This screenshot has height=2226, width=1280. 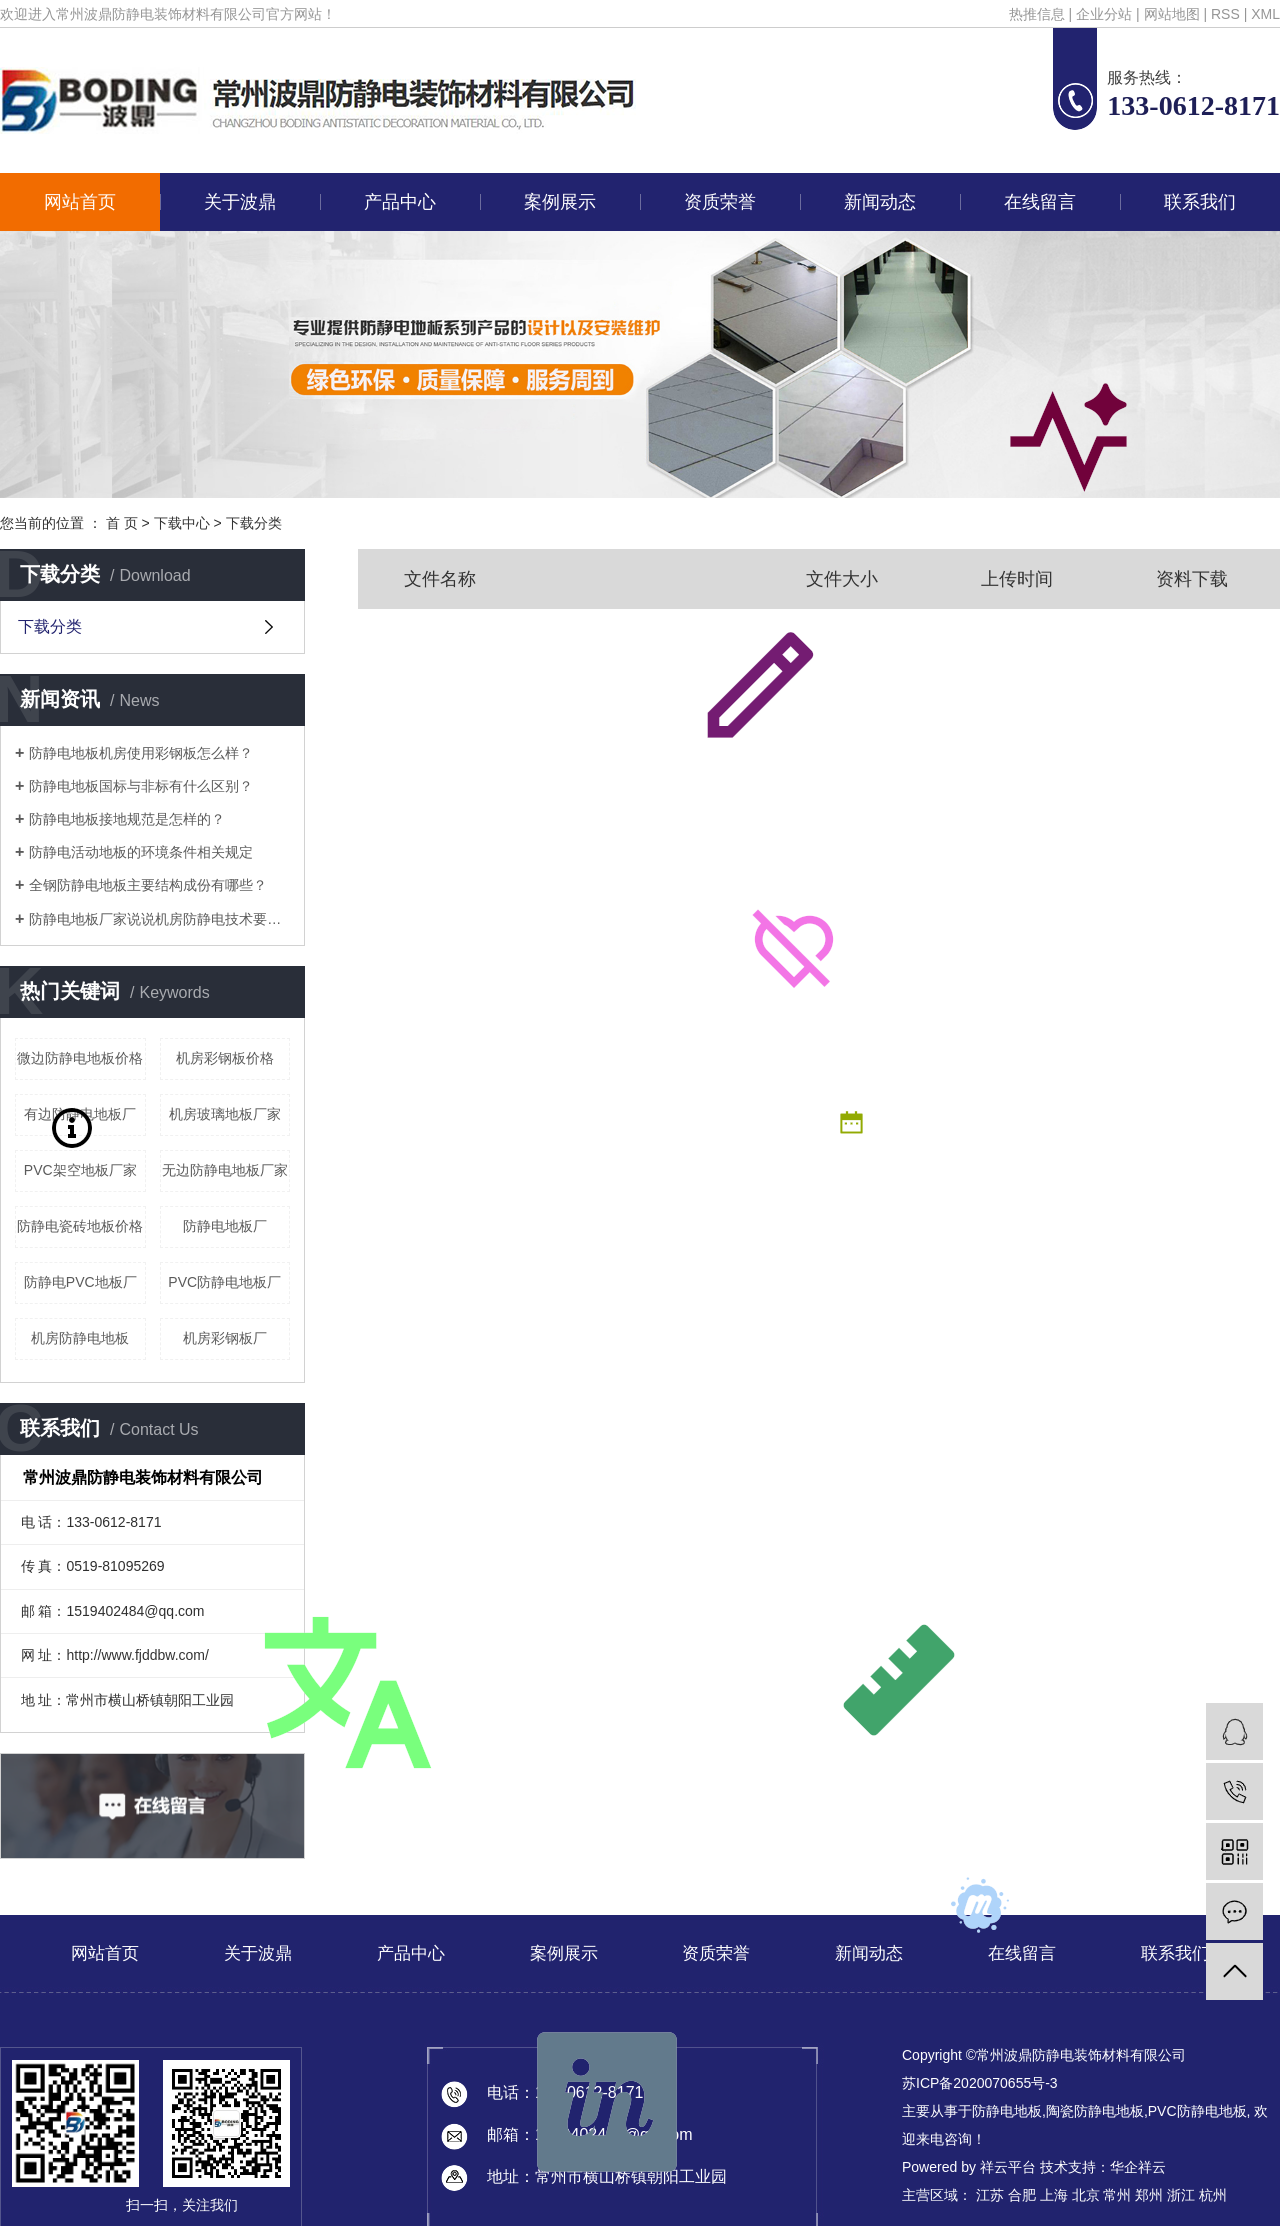 What do you see at coordinates (344, 1696) in the screenshot?
I see `translate text to another language` at bounding box center [344, 1696].